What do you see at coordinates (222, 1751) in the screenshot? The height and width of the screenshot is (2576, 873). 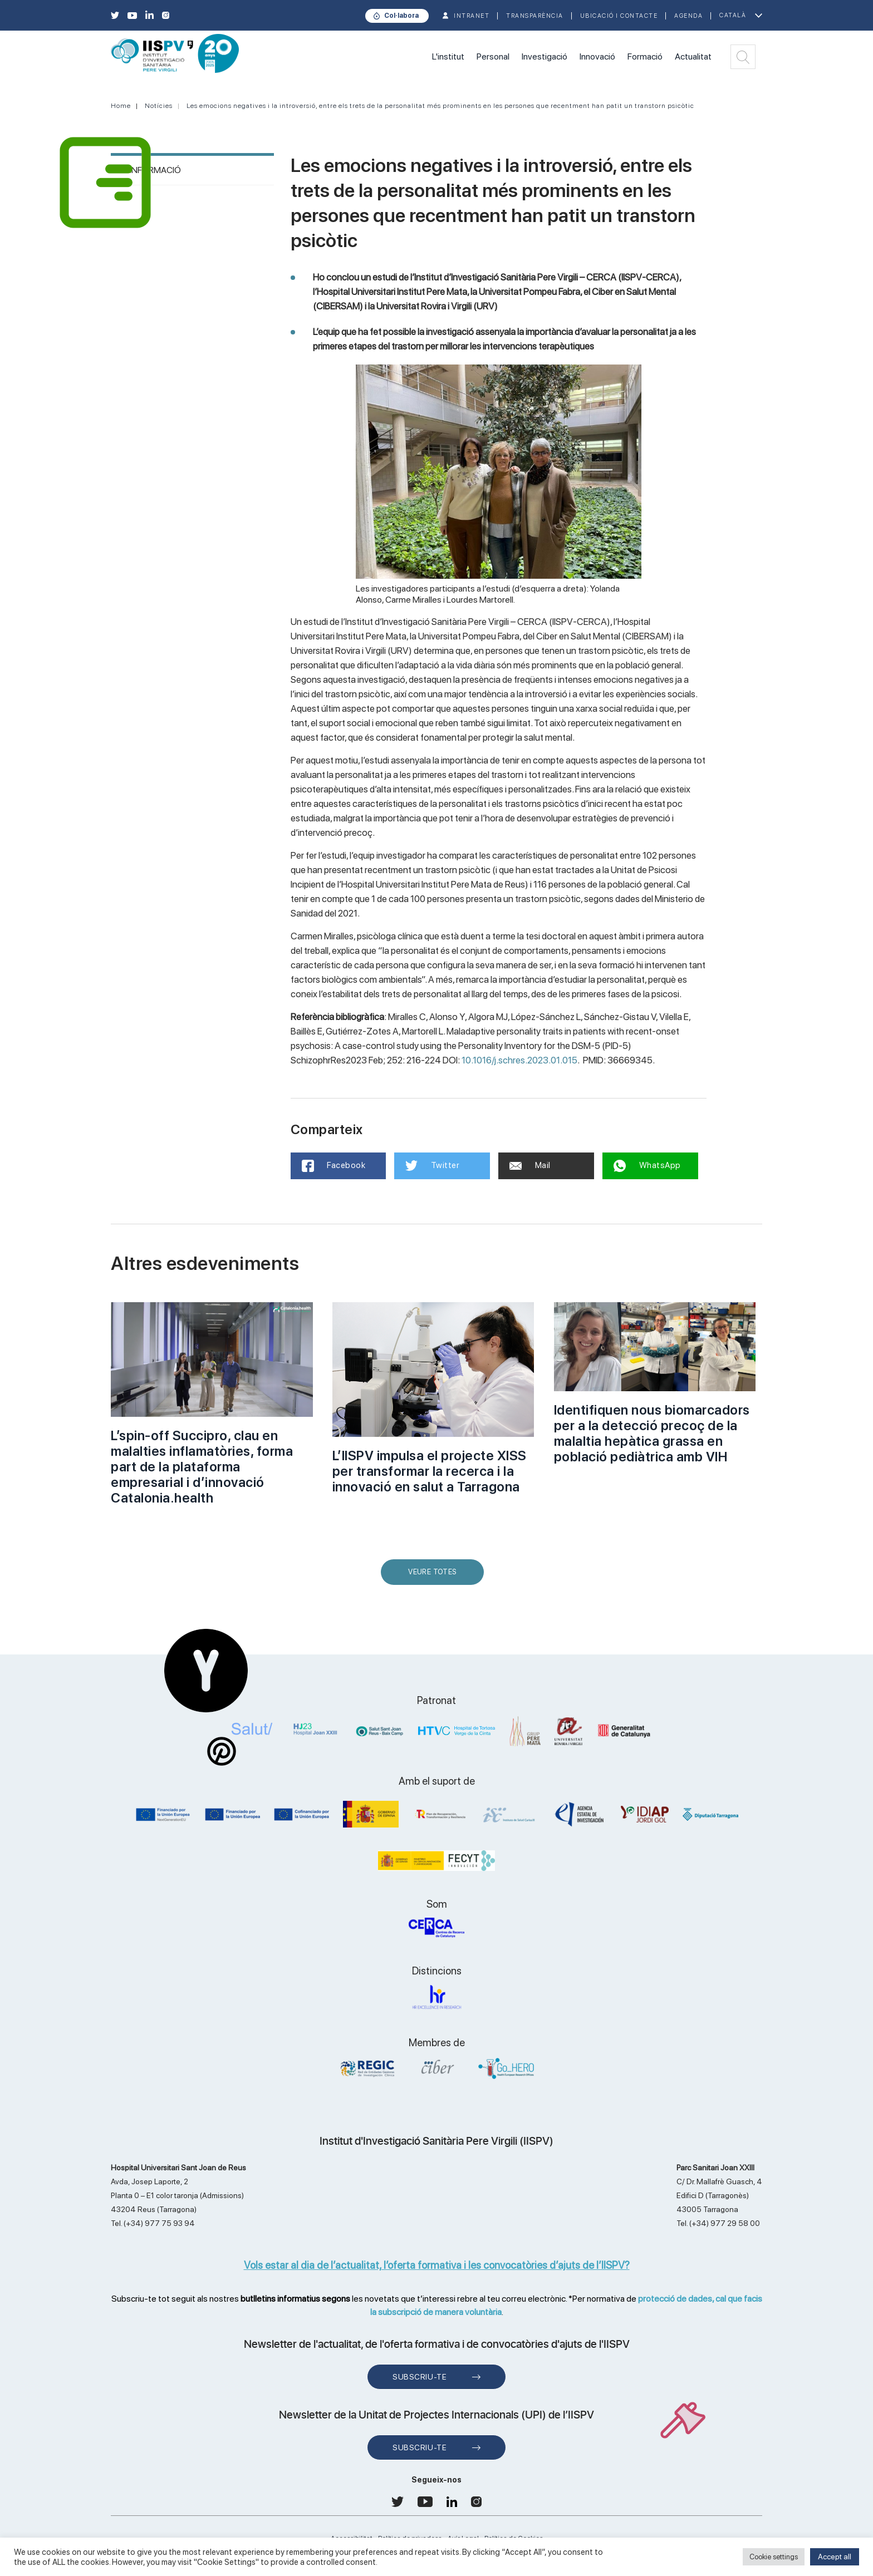 I see `share to Pinterest` at bounding box center [222, 1751].